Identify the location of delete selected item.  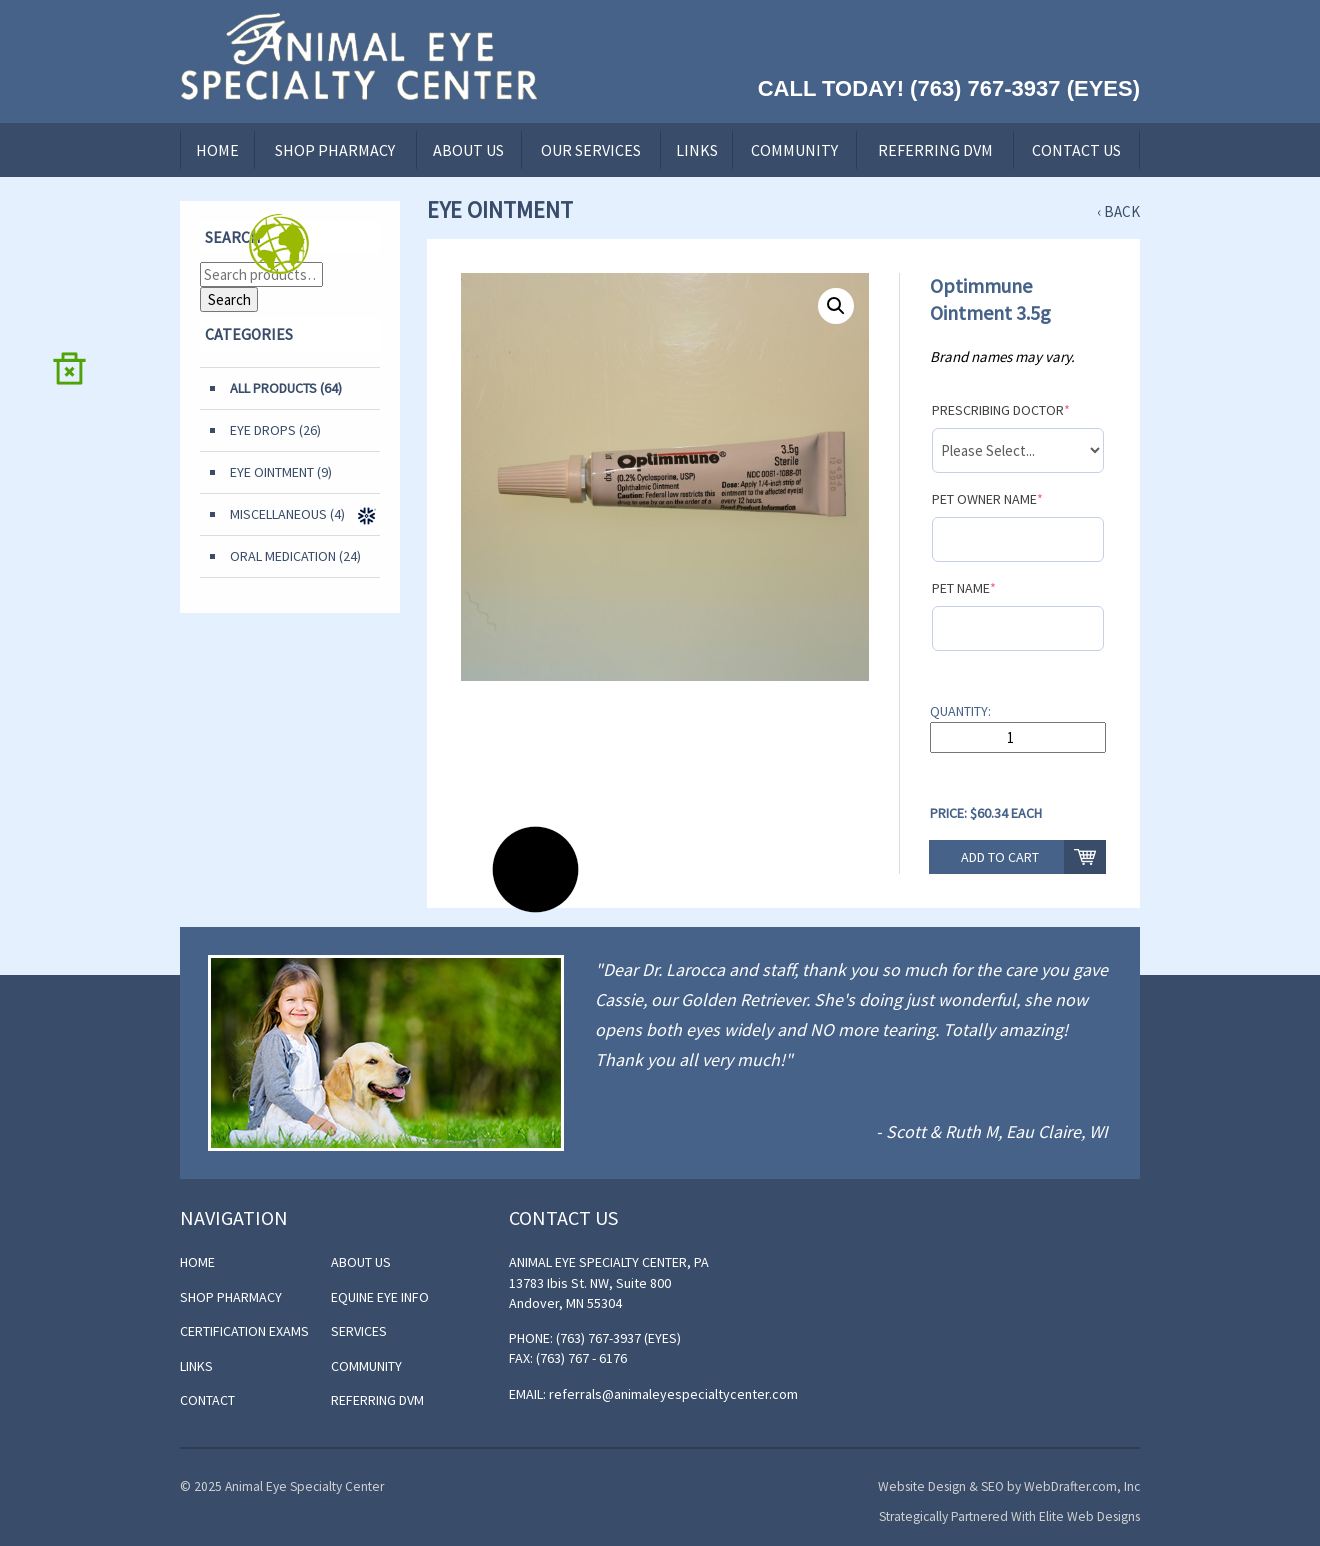
(69, 368).